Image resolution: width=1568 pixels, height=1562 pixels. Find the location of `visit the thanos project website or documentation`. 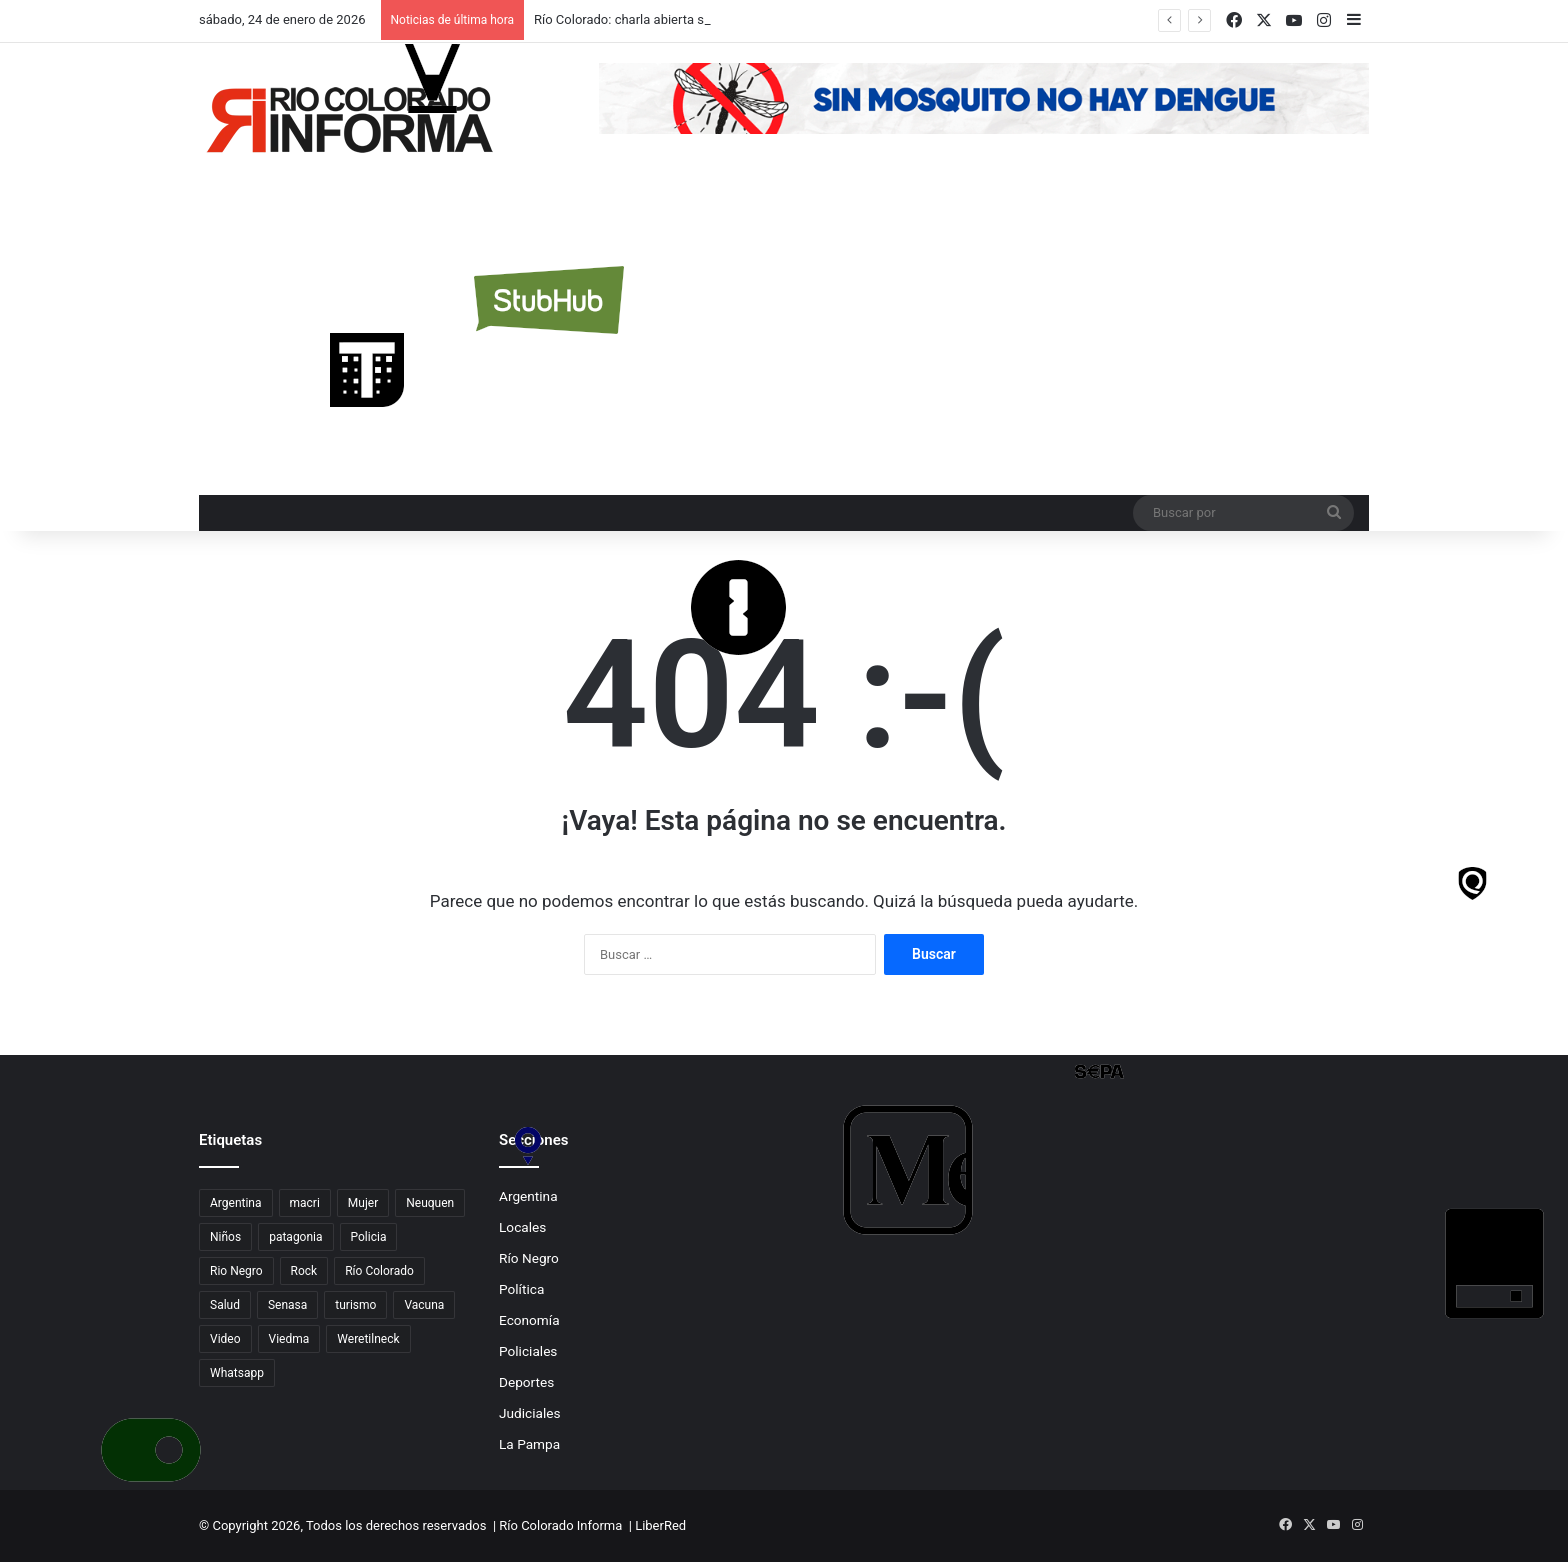

visit the thanos project website or documentation is located at coordinates (367, 370).